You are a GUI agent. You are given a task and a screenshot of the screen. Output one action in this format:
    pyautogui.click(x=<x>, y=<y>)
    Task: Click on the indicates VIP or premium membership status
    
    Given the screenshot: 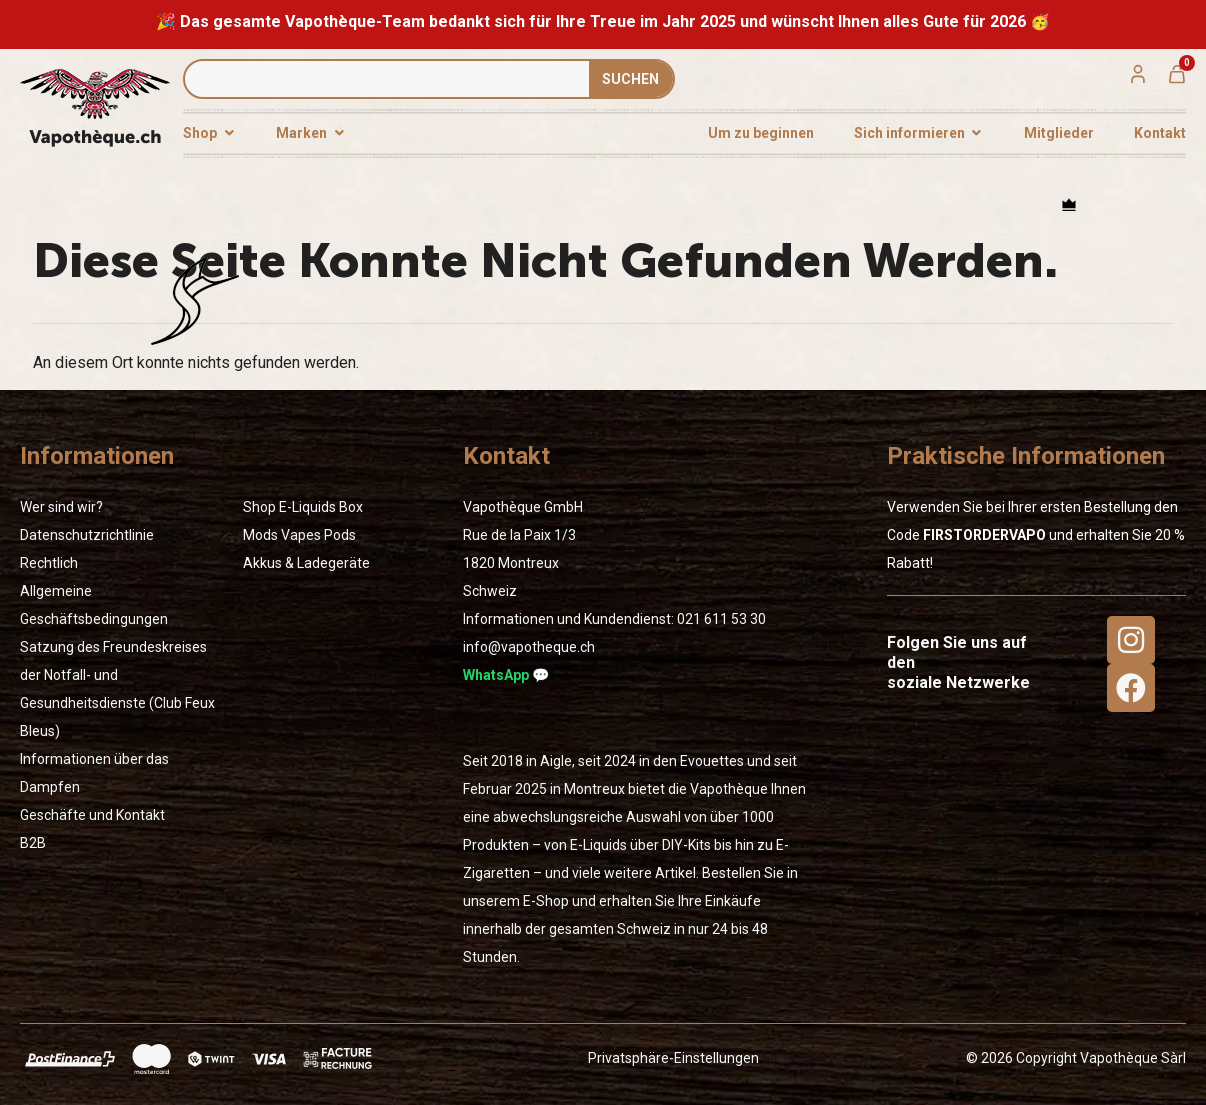 What is the action you would take?
    pyautogui.click(x=1069, y=205)
    